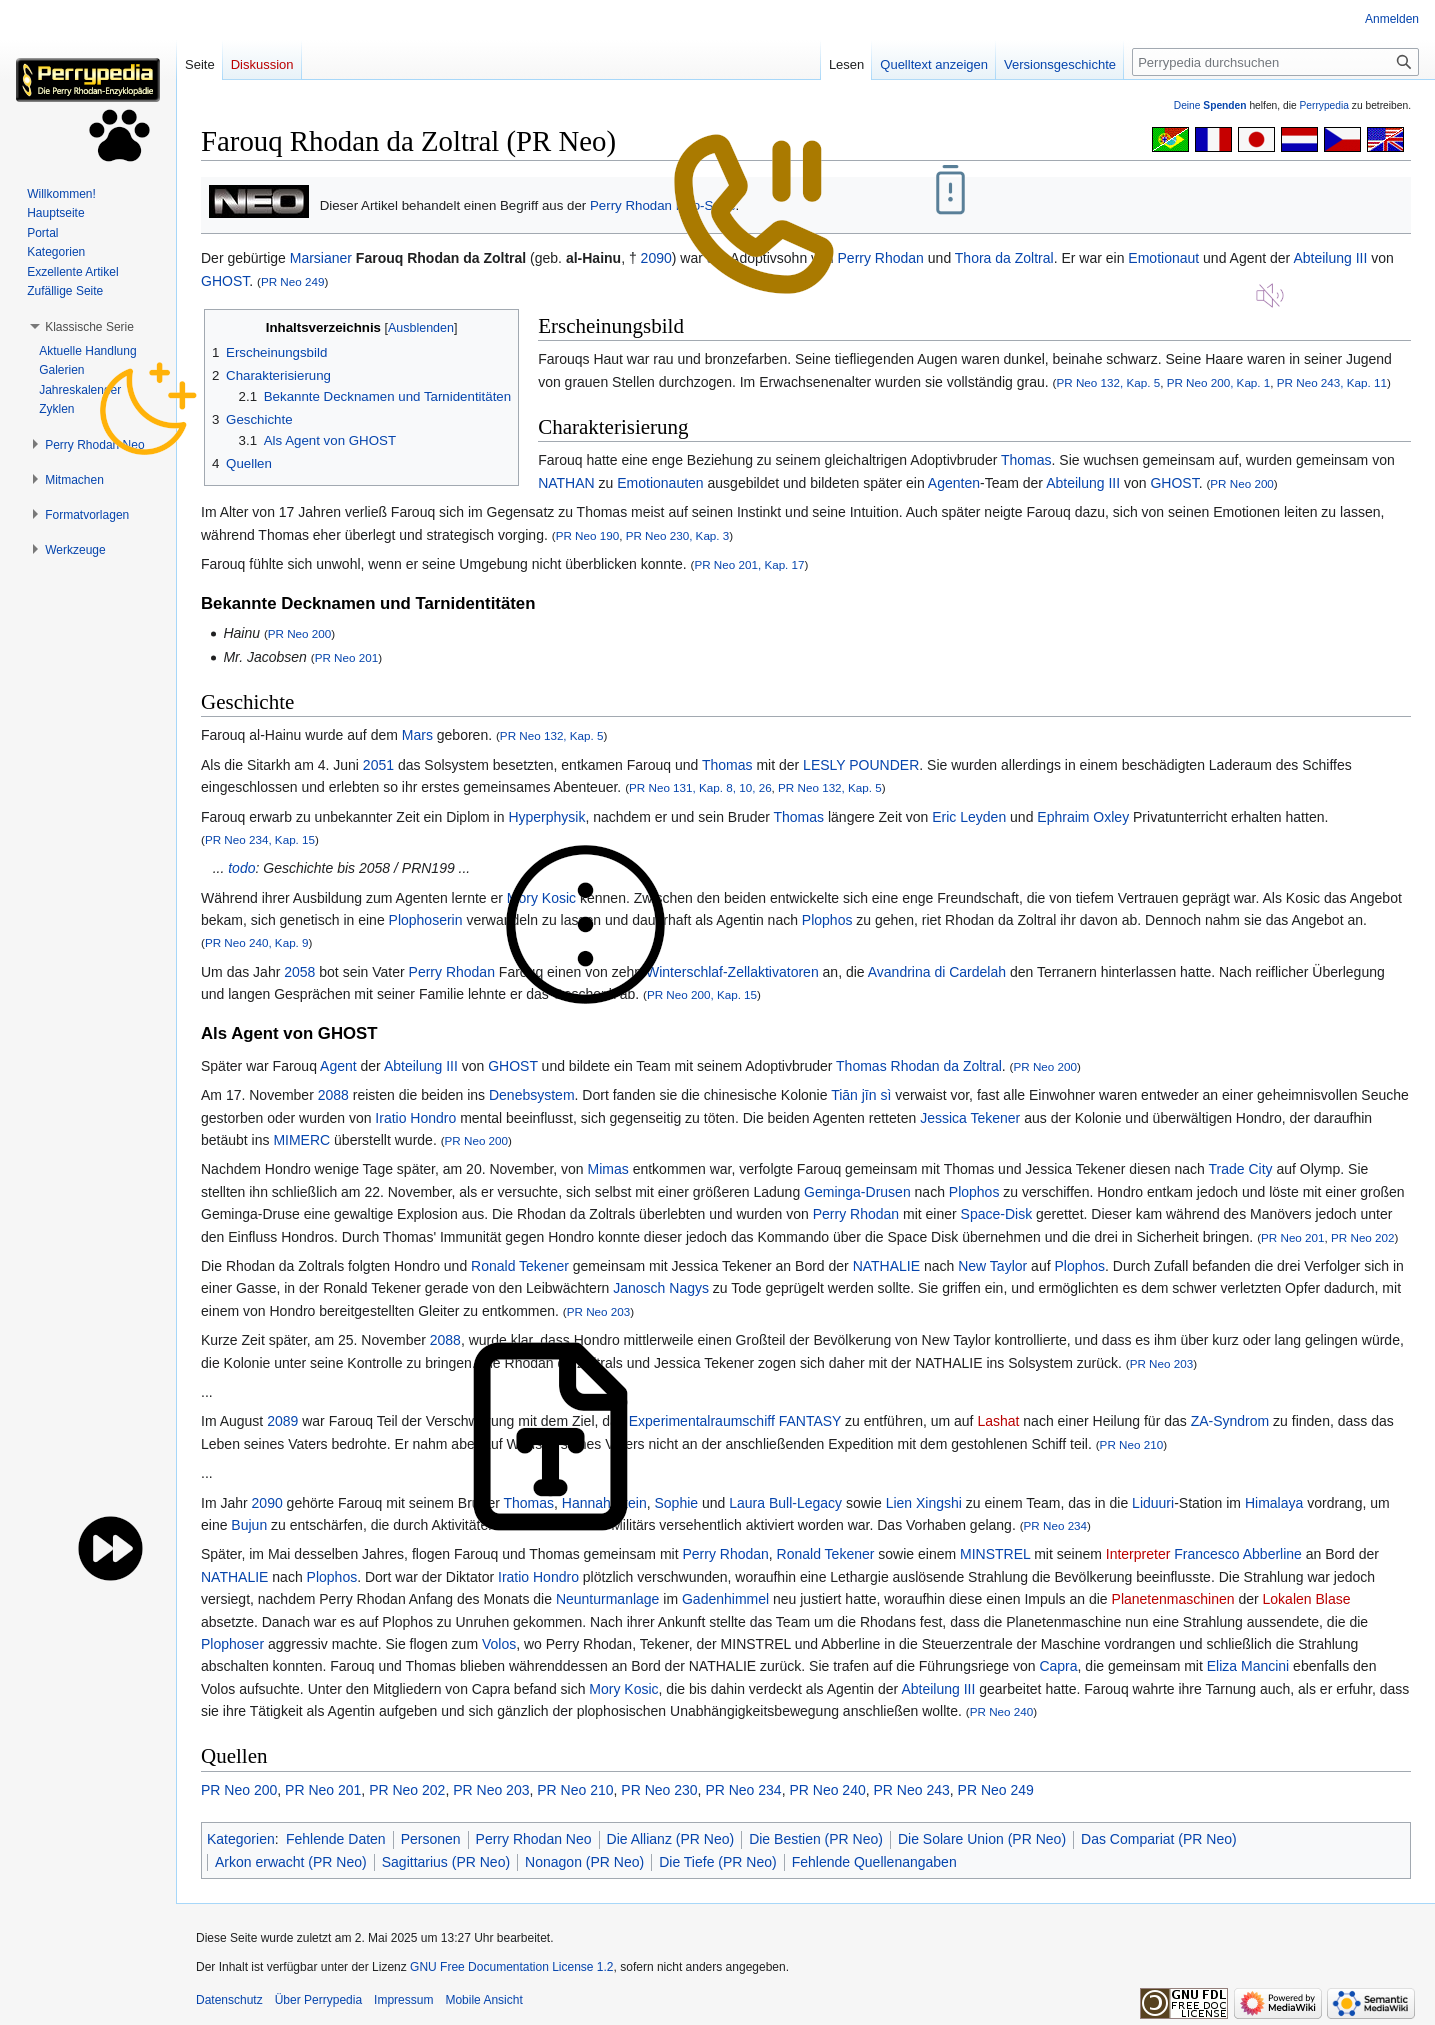  I want to click on put current call on hold, so click(757, 211).